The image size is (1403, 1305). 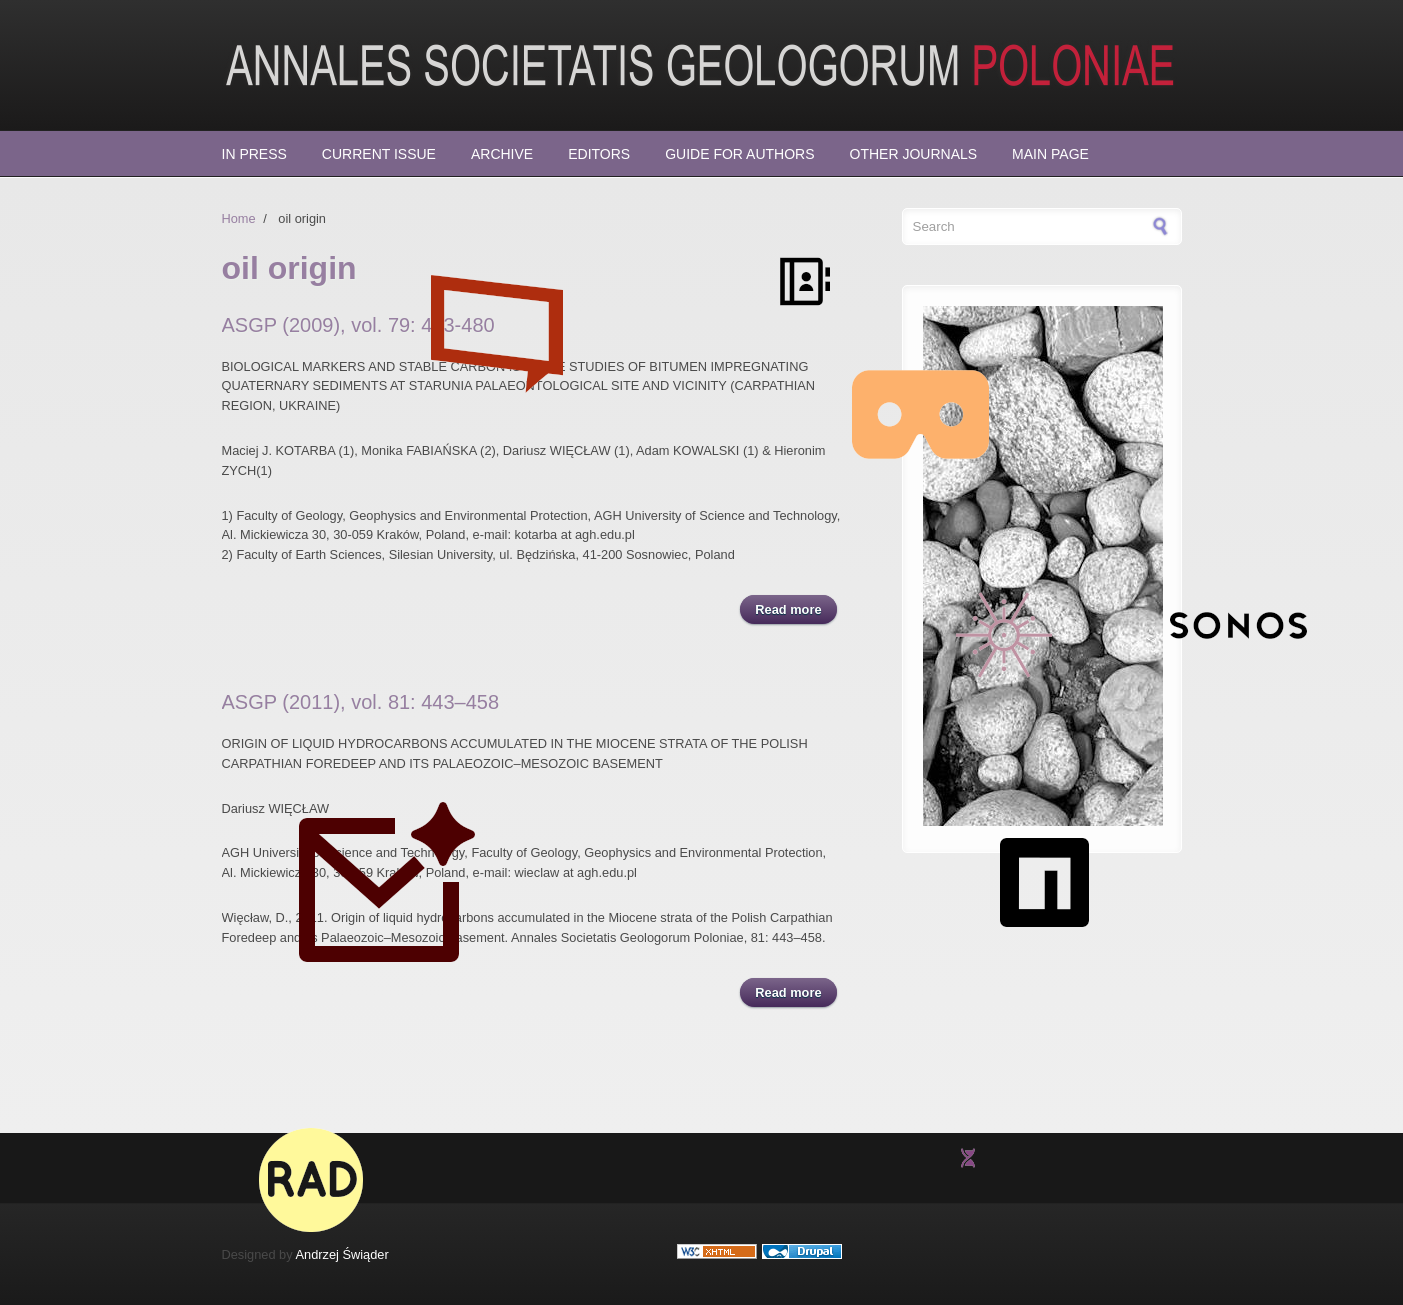 I want to click on access genetic or DNA-related information, so click(x=968, y=1158).